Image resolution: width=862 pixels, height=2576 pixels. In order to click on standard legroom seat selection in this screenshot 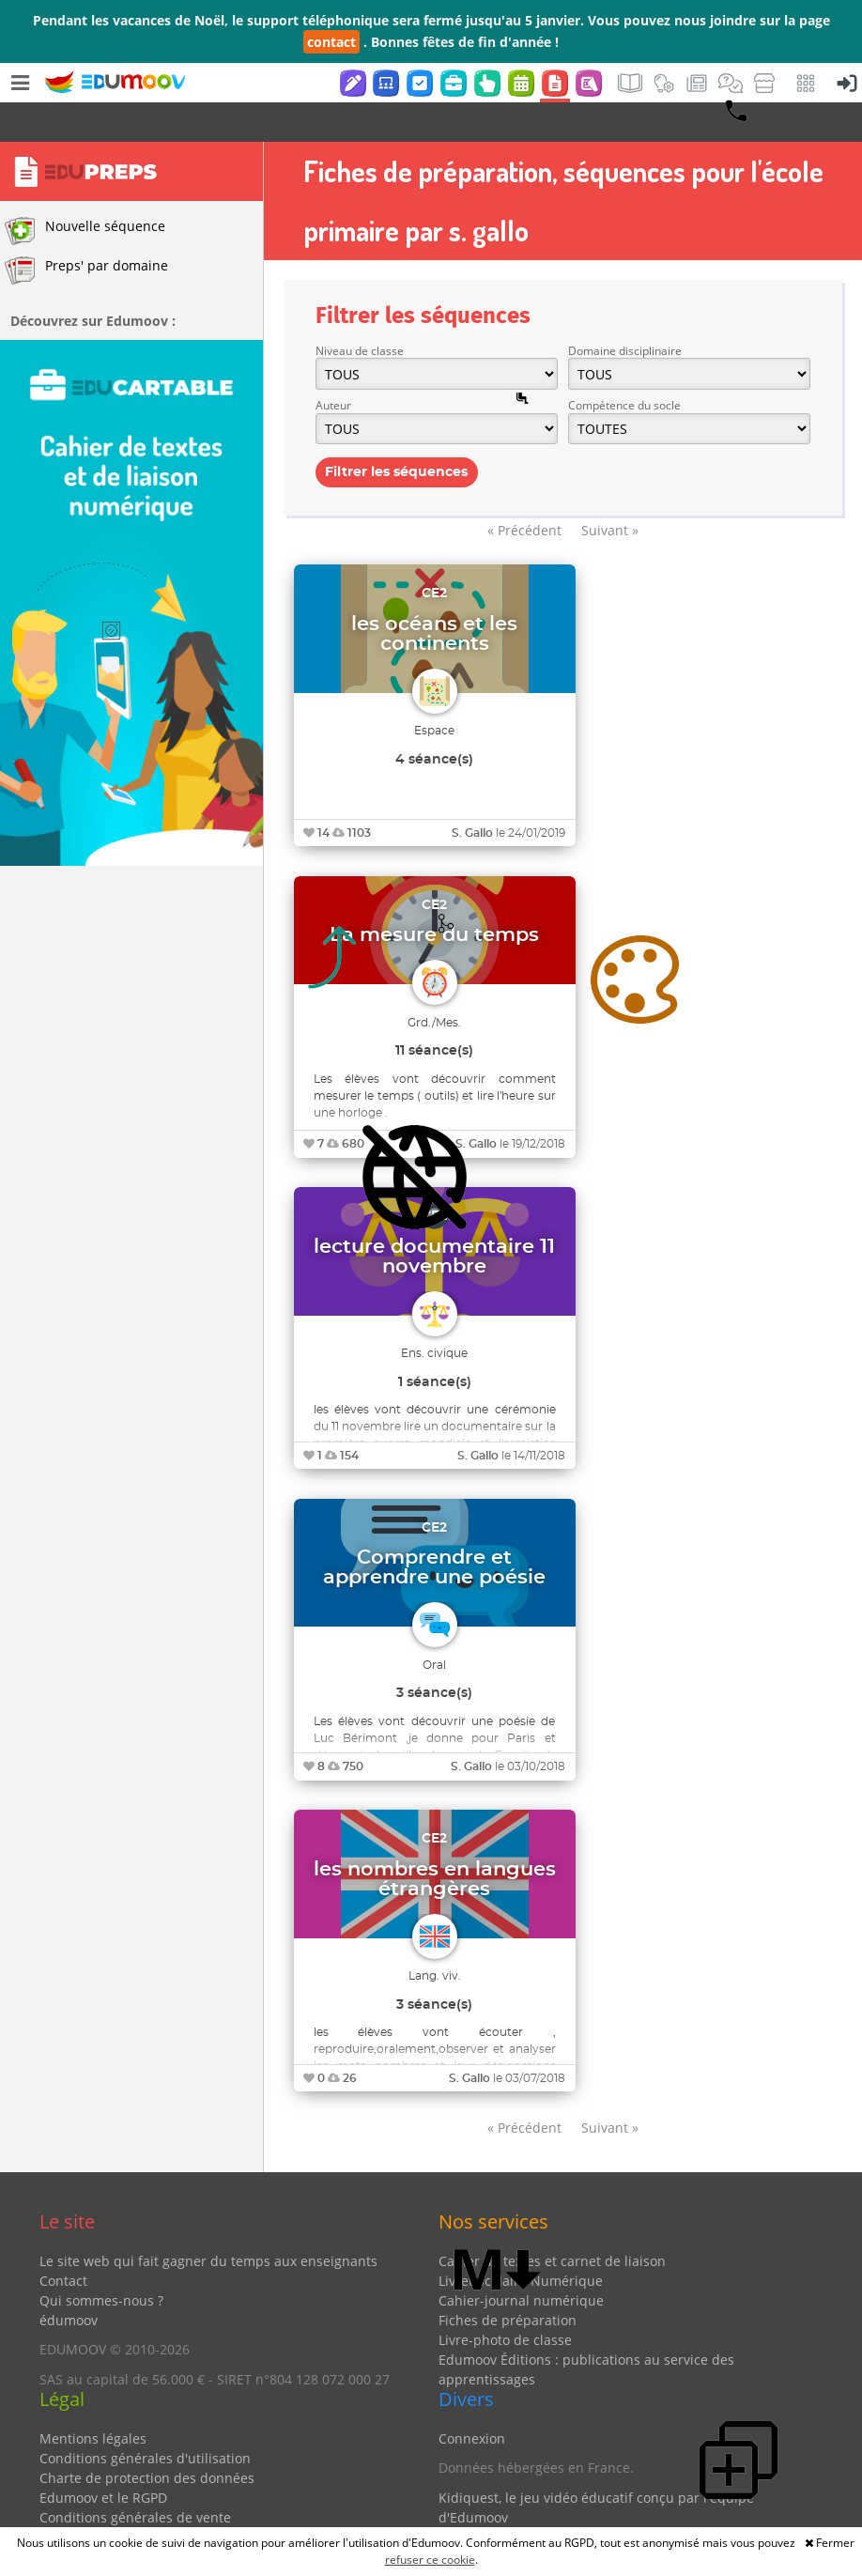, I will do `click(522, 398)`.